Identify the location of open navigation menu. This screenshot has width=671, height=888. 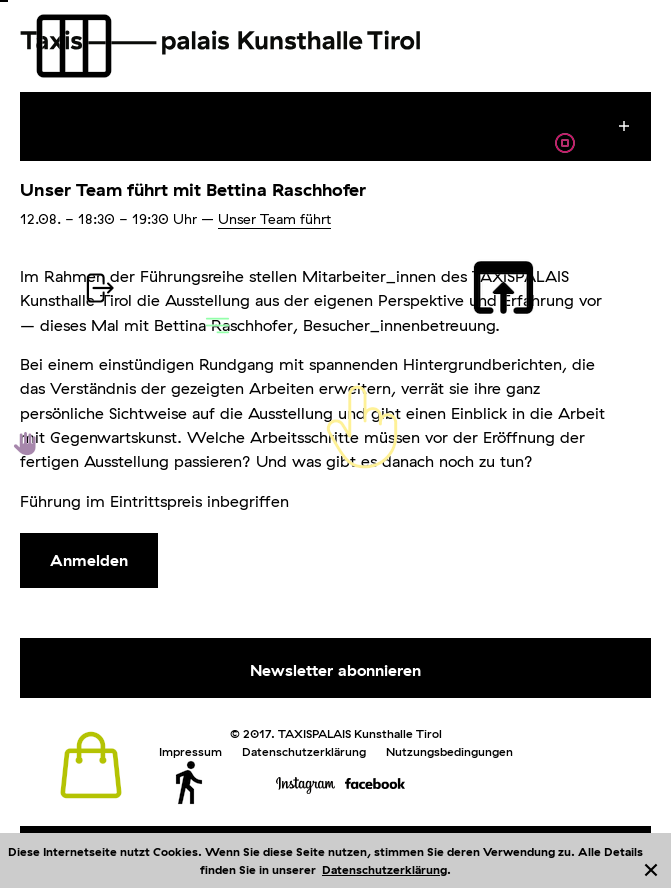
(217, 325).